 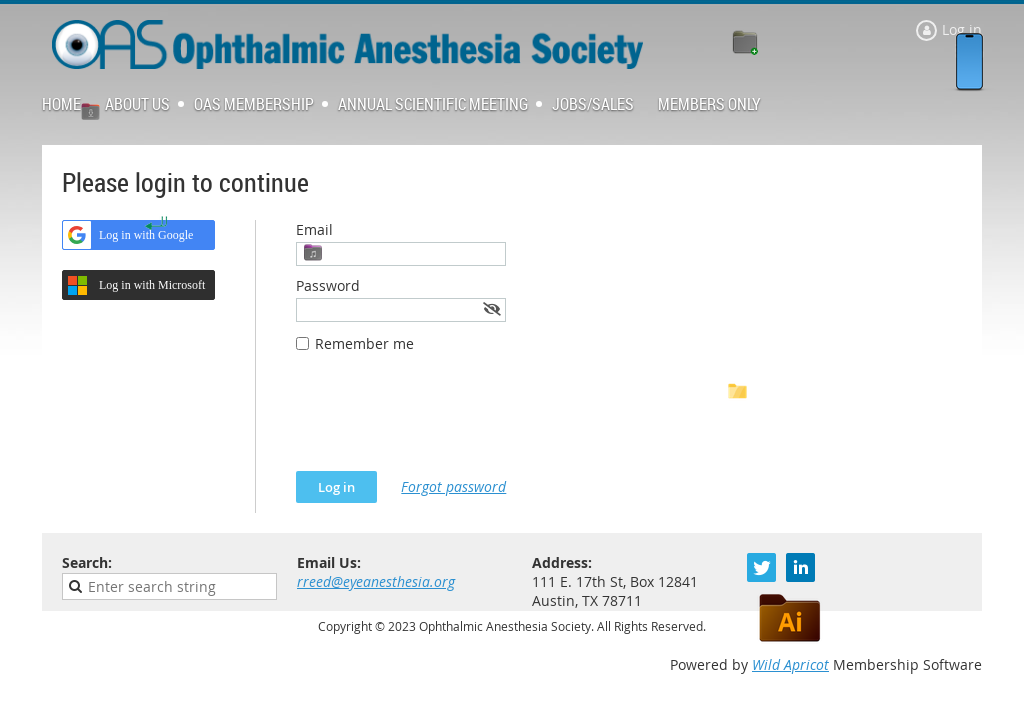 I want to click on open your music folder, so click(x=313, y=252).